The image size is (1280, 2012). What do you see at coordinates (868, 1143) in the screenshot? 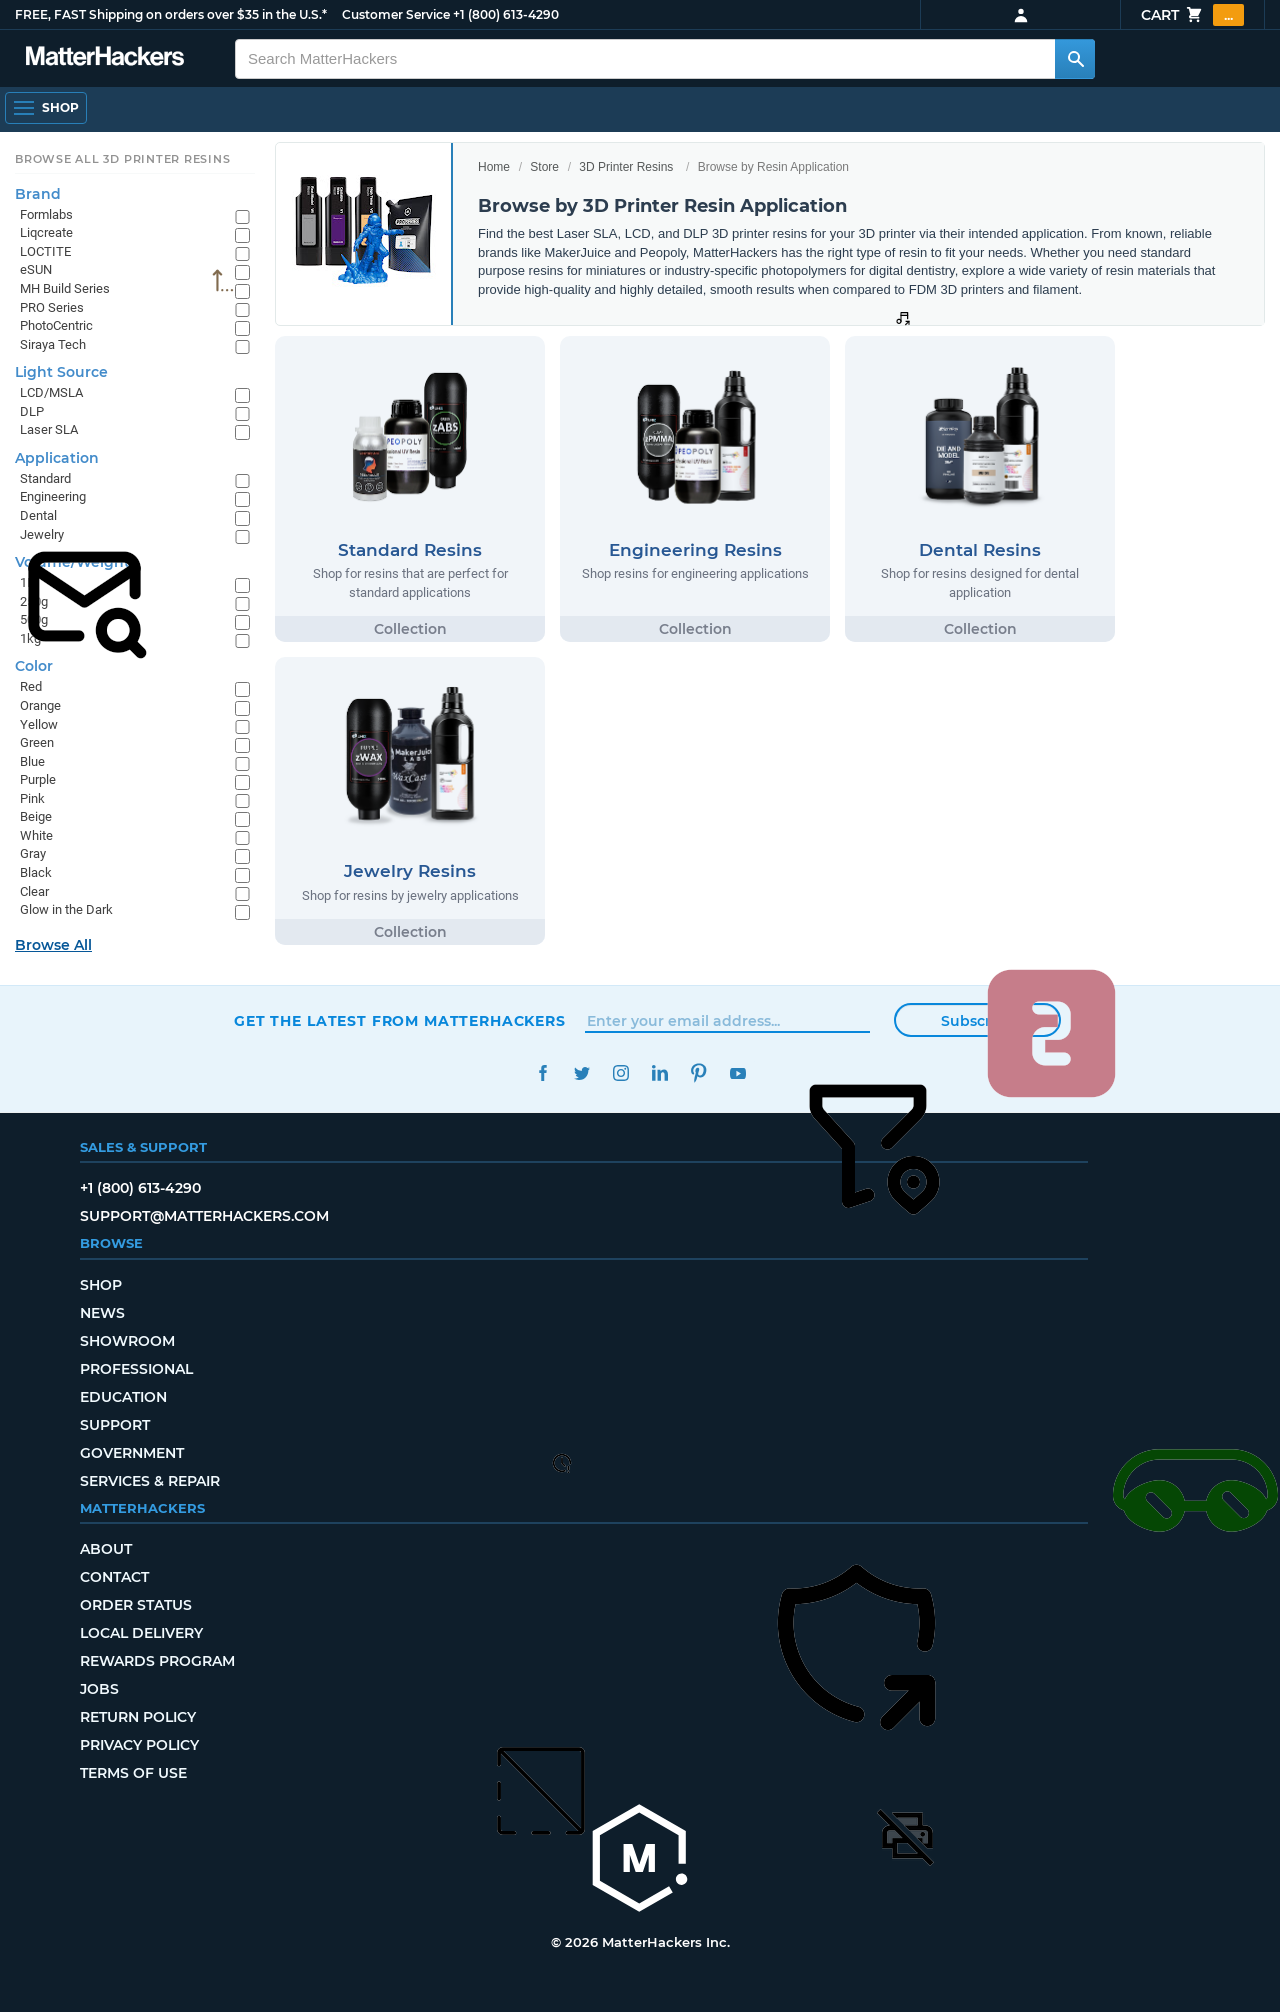
I see `pin or save current filter settings` at bounding box center [868, 1143].